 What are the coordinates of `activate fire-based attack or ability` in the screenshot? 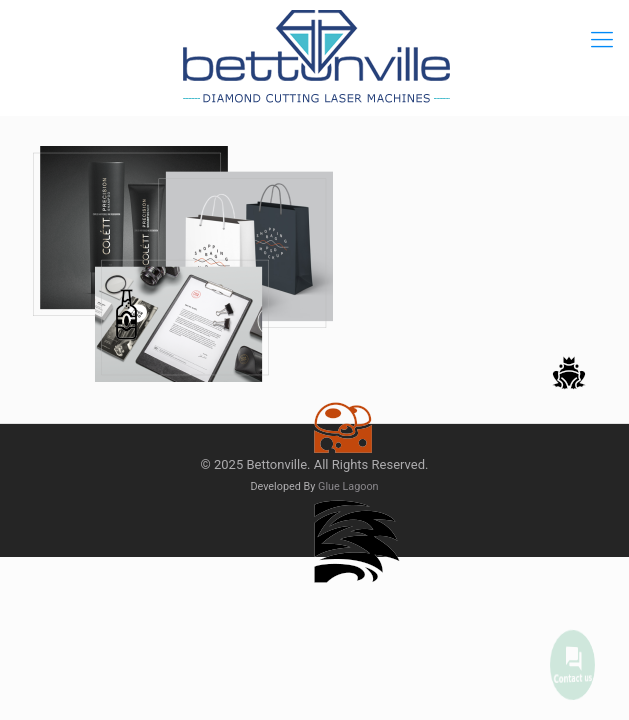 It's located at (357, 540).